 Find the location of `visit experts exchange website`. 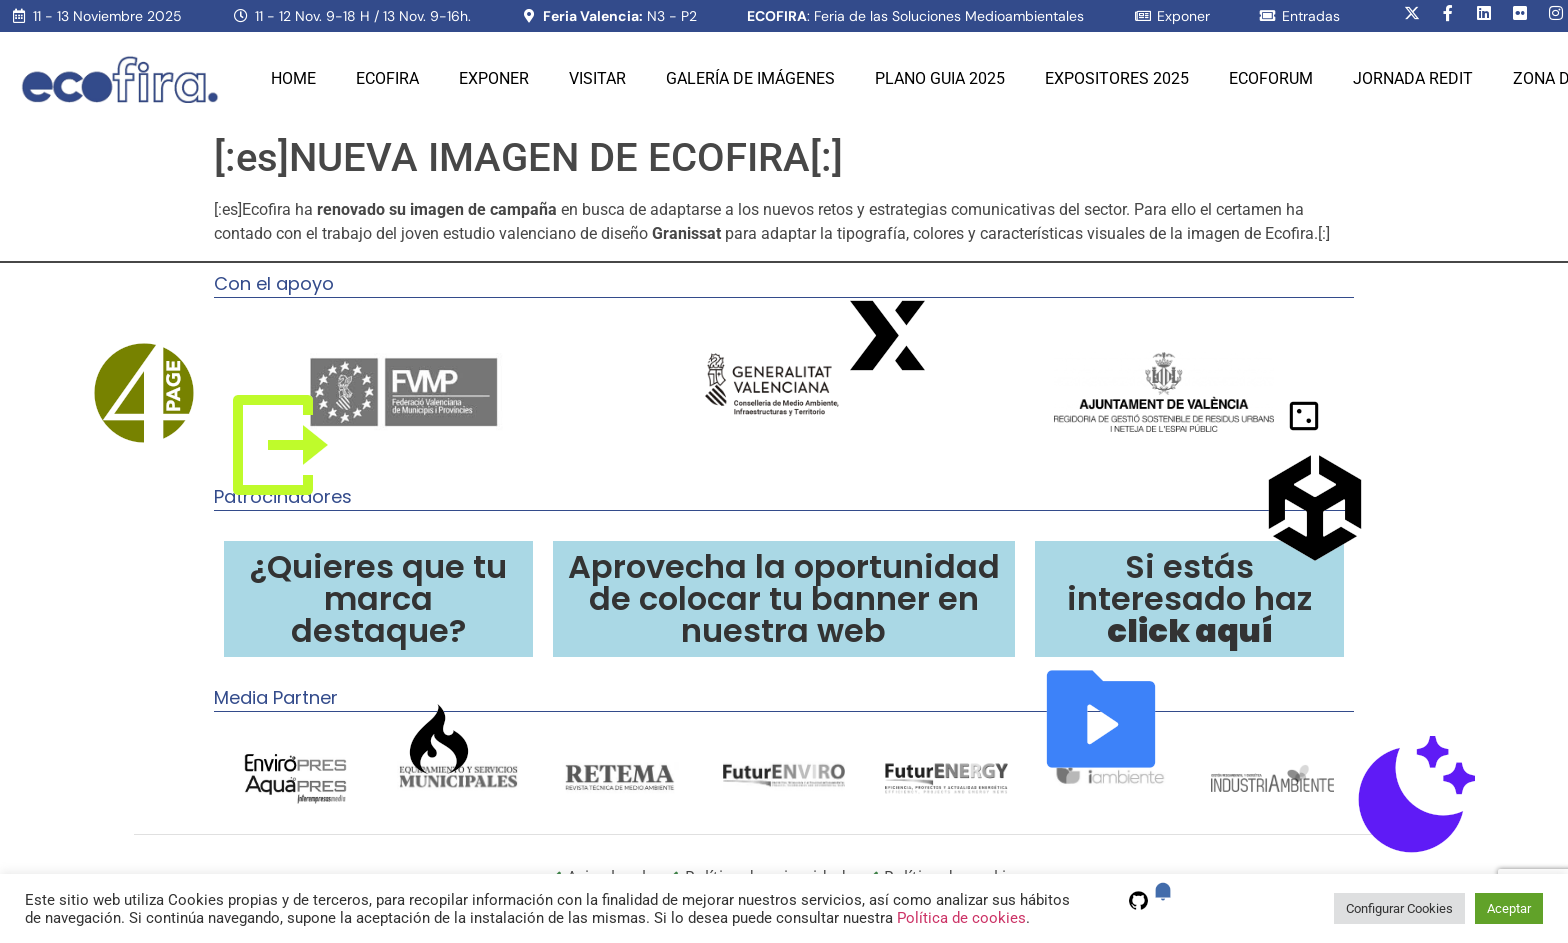

visit experts exchange website is located at coordinates (887, 335).